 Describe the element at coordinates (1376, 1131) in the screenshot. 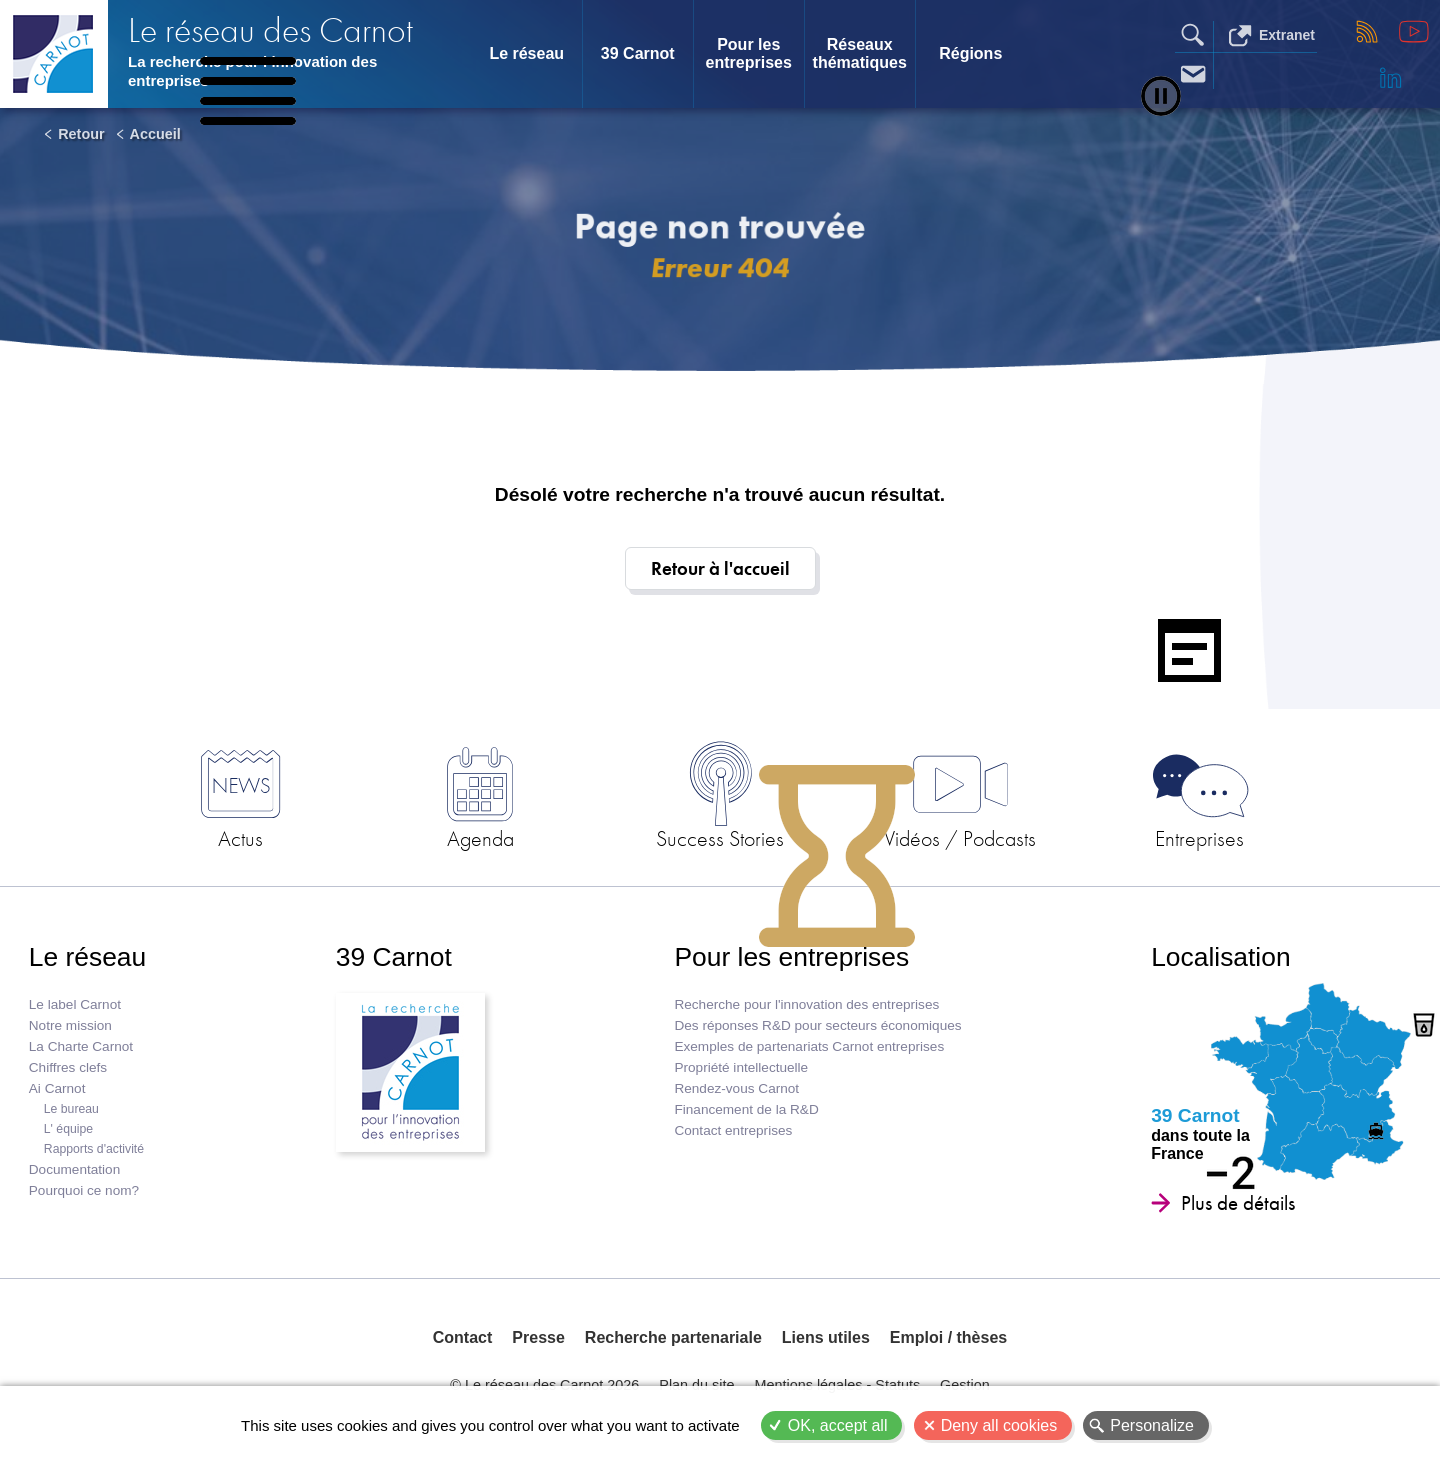

I see `get directions by ferry or boat` at that location.